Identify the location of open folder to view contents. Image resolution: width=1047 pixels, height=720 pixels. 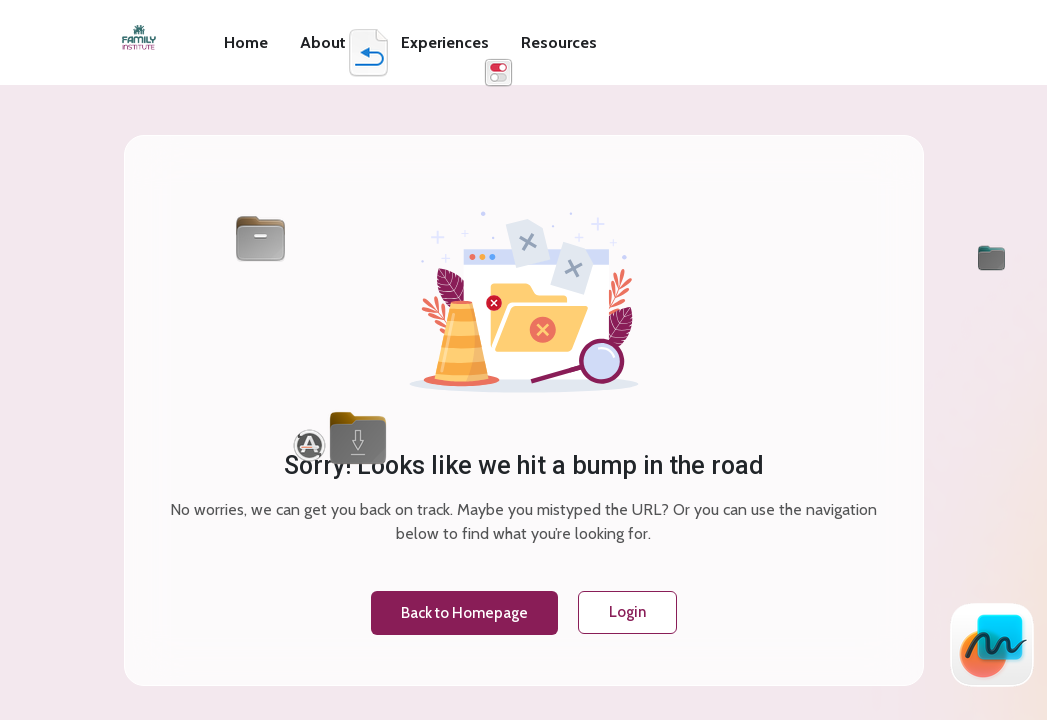
(991, 257).